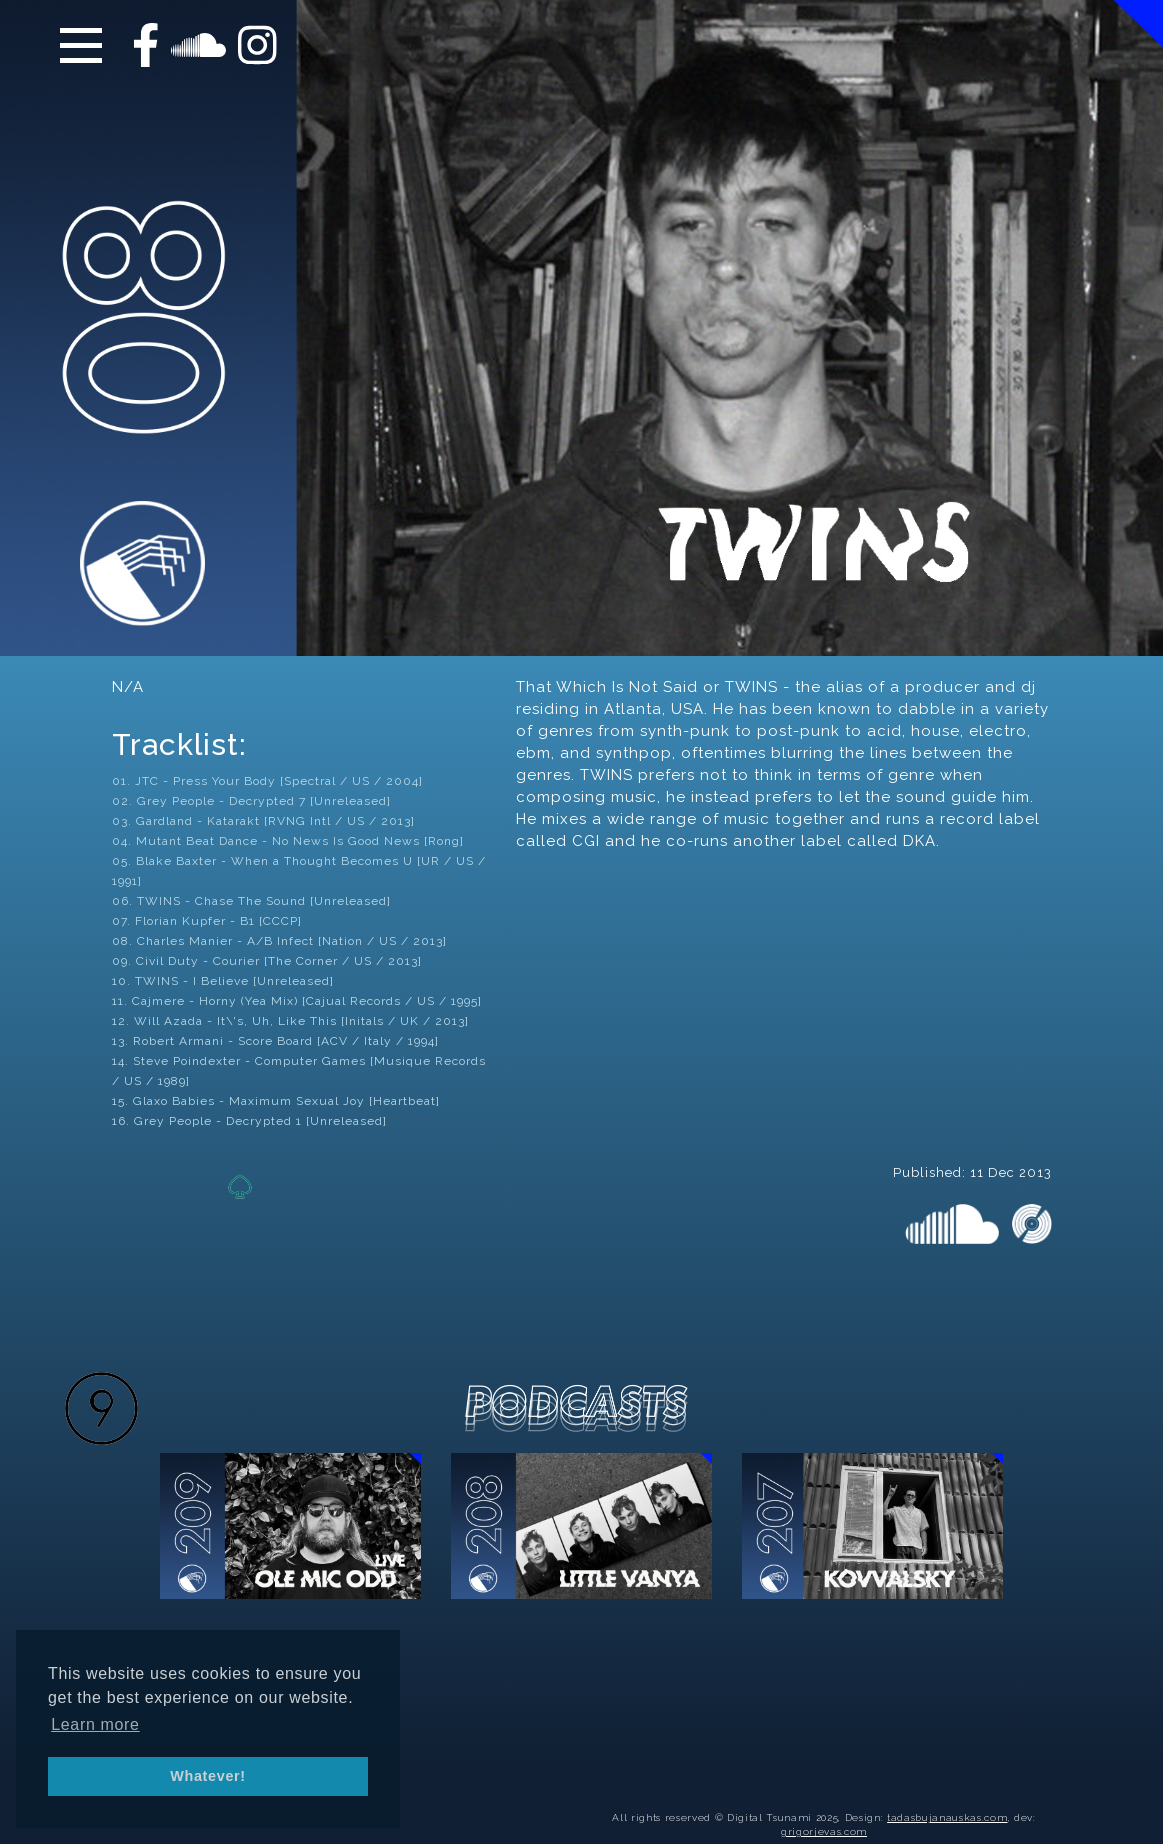  What do you see at coordinates (240, 1187) in the screenshot?
I see `spade suit icon for card games` at bounding box center [240, 1187].